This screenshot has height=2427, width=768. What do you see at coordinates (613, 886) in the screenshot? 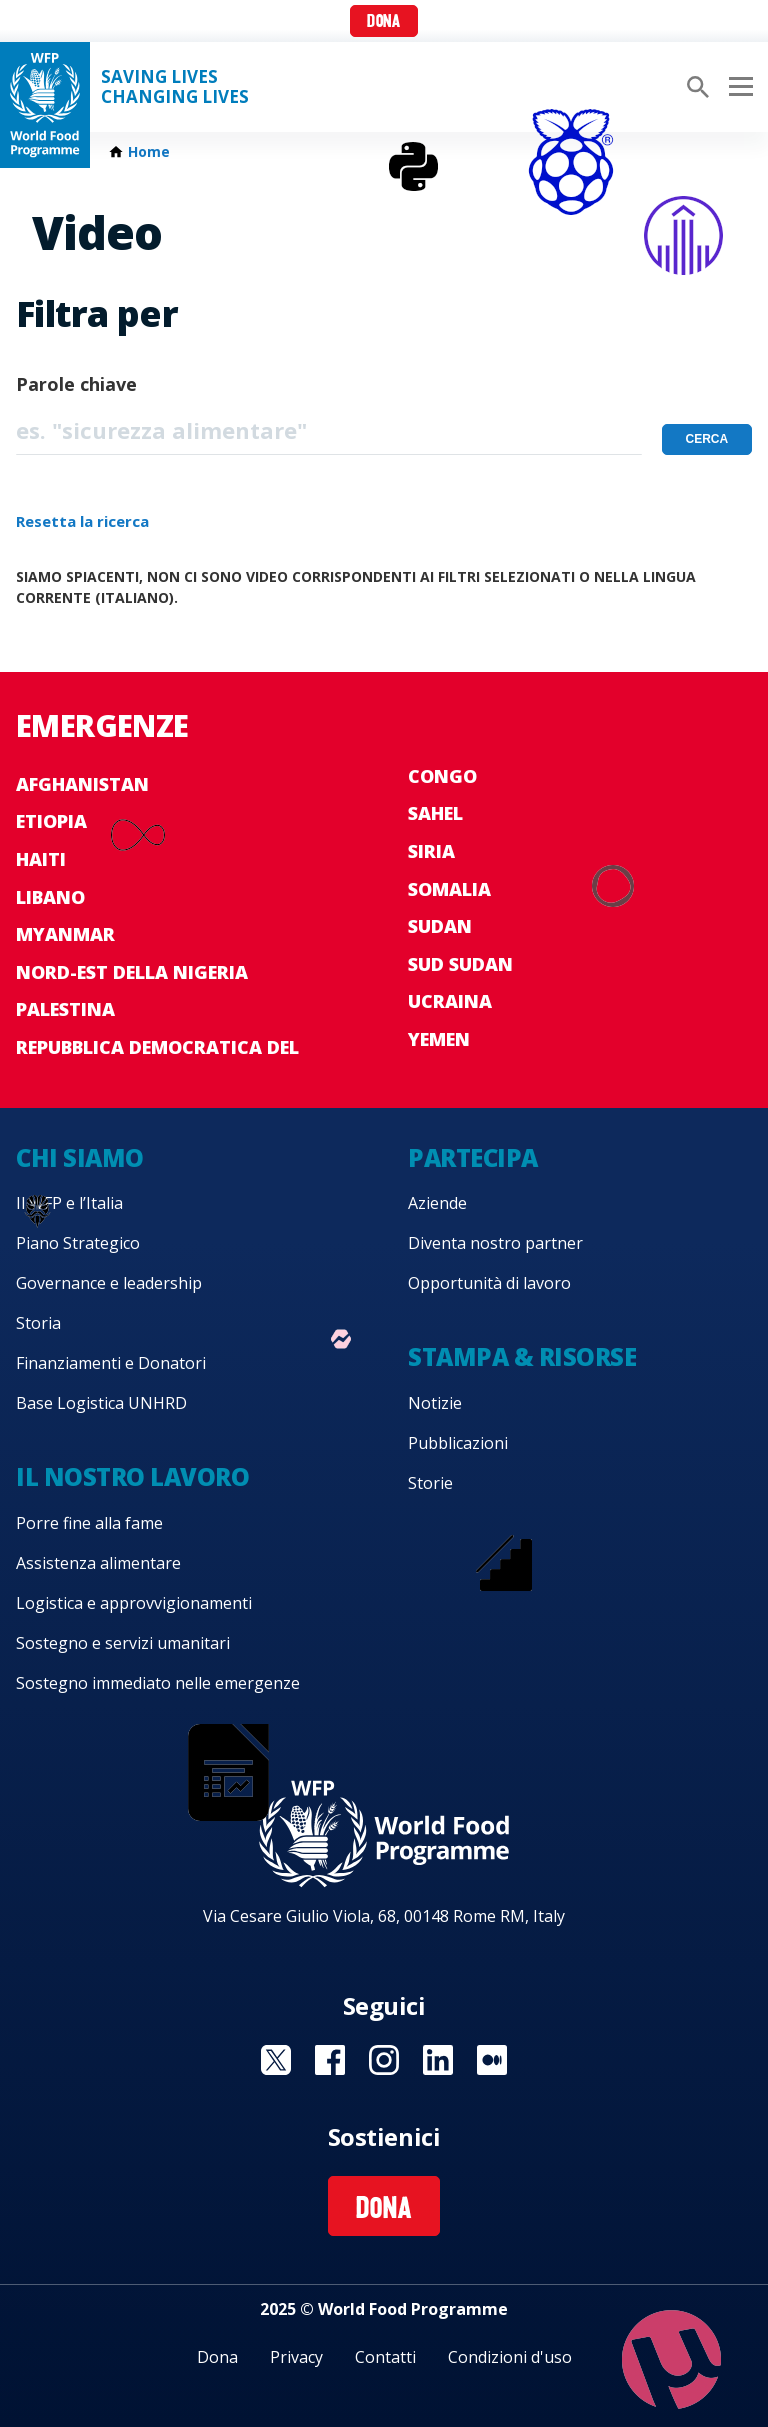
I see `ghost publishing platform logo` at bounding box center [613, 886].